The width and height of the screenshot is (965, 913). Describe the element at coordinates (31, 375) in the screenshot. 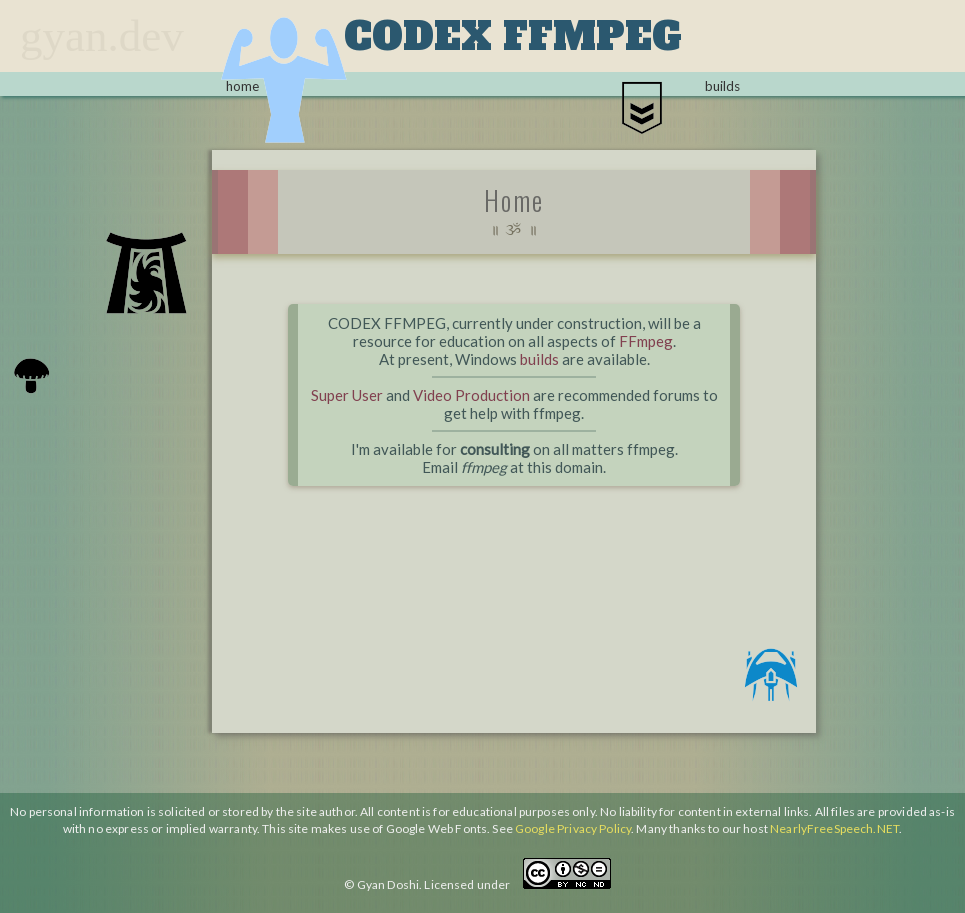

I see `mushroom power-up or collectible item` at that location.